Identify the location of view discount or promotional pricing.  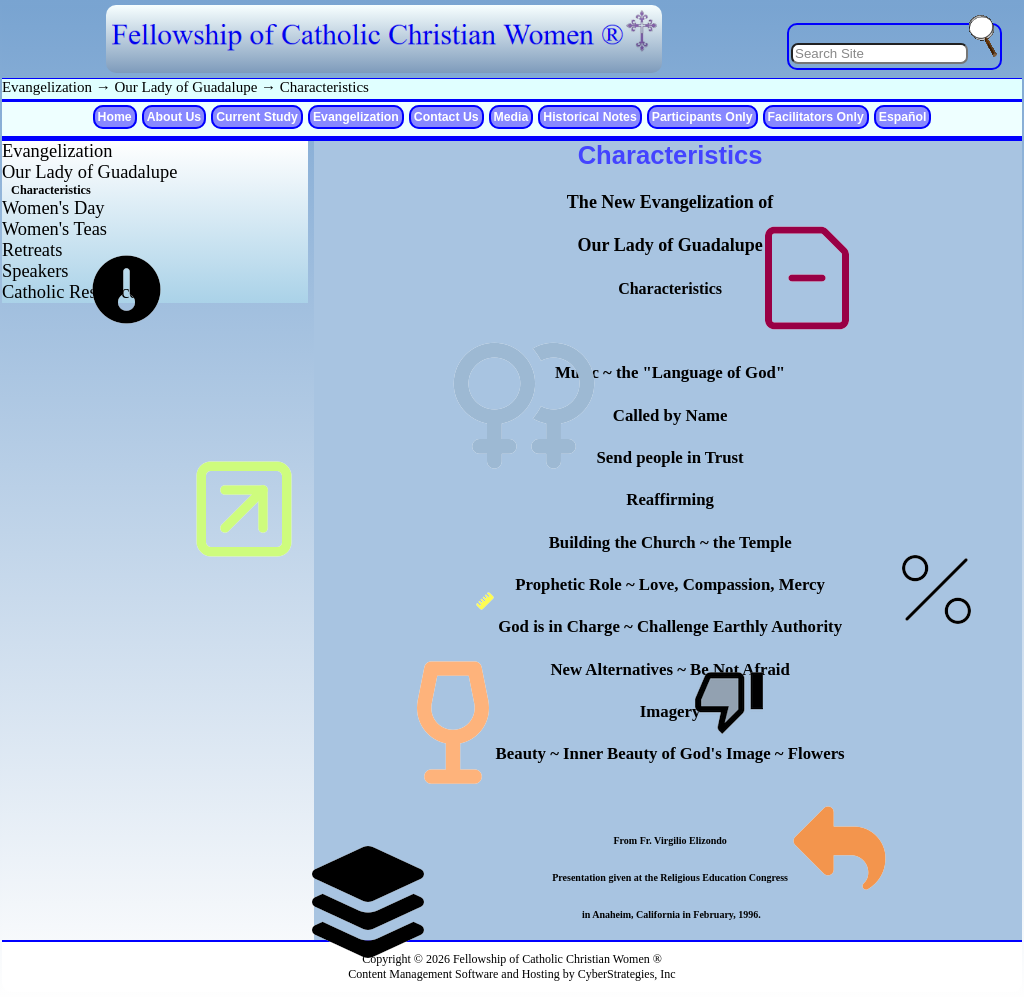
(936, 589).